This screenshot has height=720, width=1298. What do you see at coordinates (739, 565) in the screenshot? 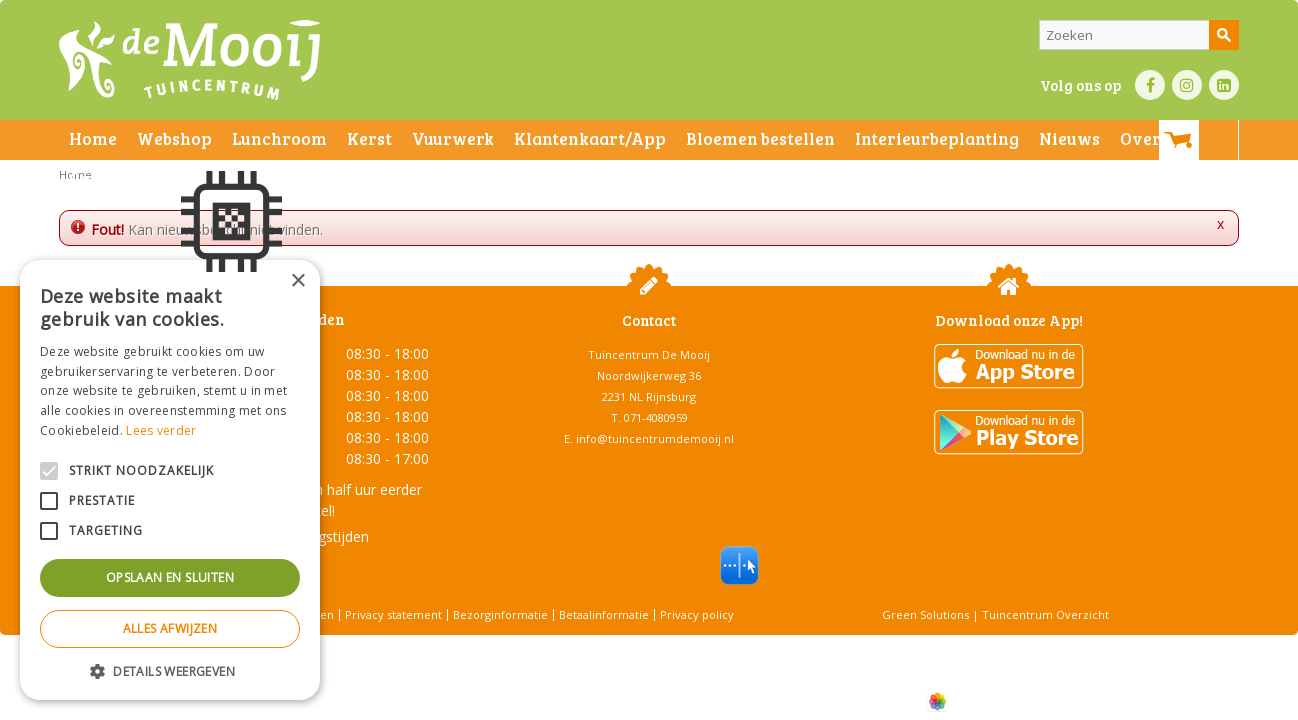
I see `configure universal control settings for multi-device input` at bounding box center [739, 565].